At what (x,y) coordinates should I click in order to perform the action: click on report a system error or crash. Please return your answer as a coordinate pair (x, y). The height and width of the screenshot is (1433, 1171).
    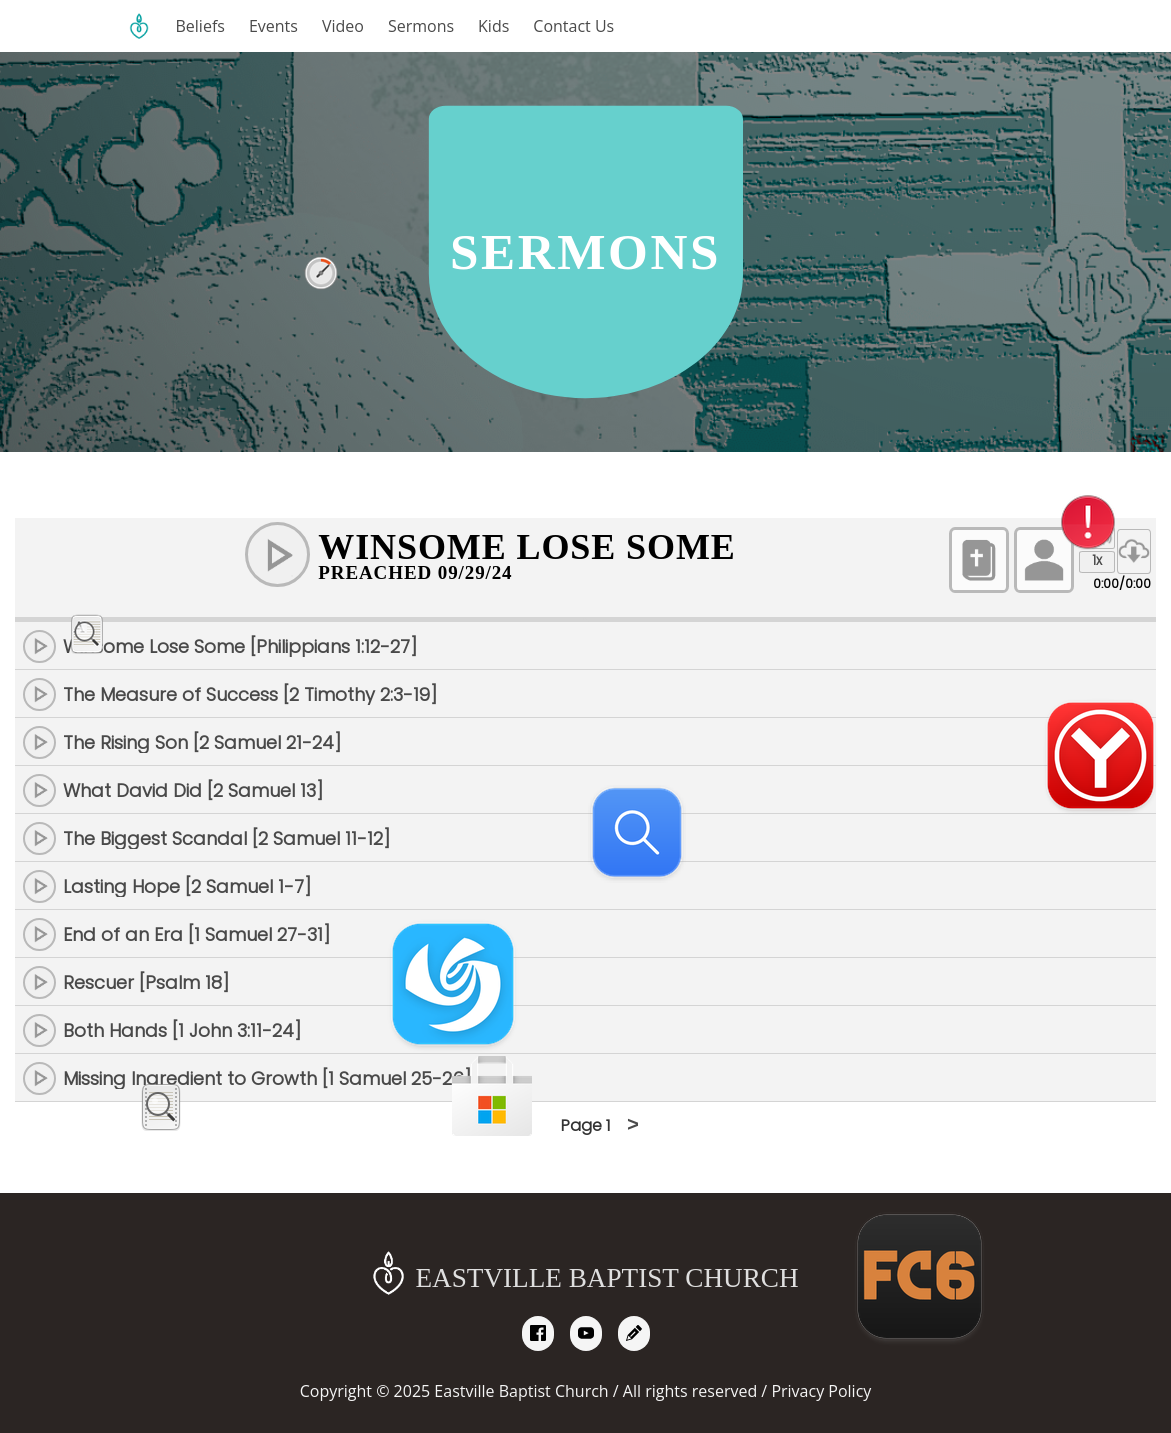
    Looking at the image, I should click on (1088, 522).